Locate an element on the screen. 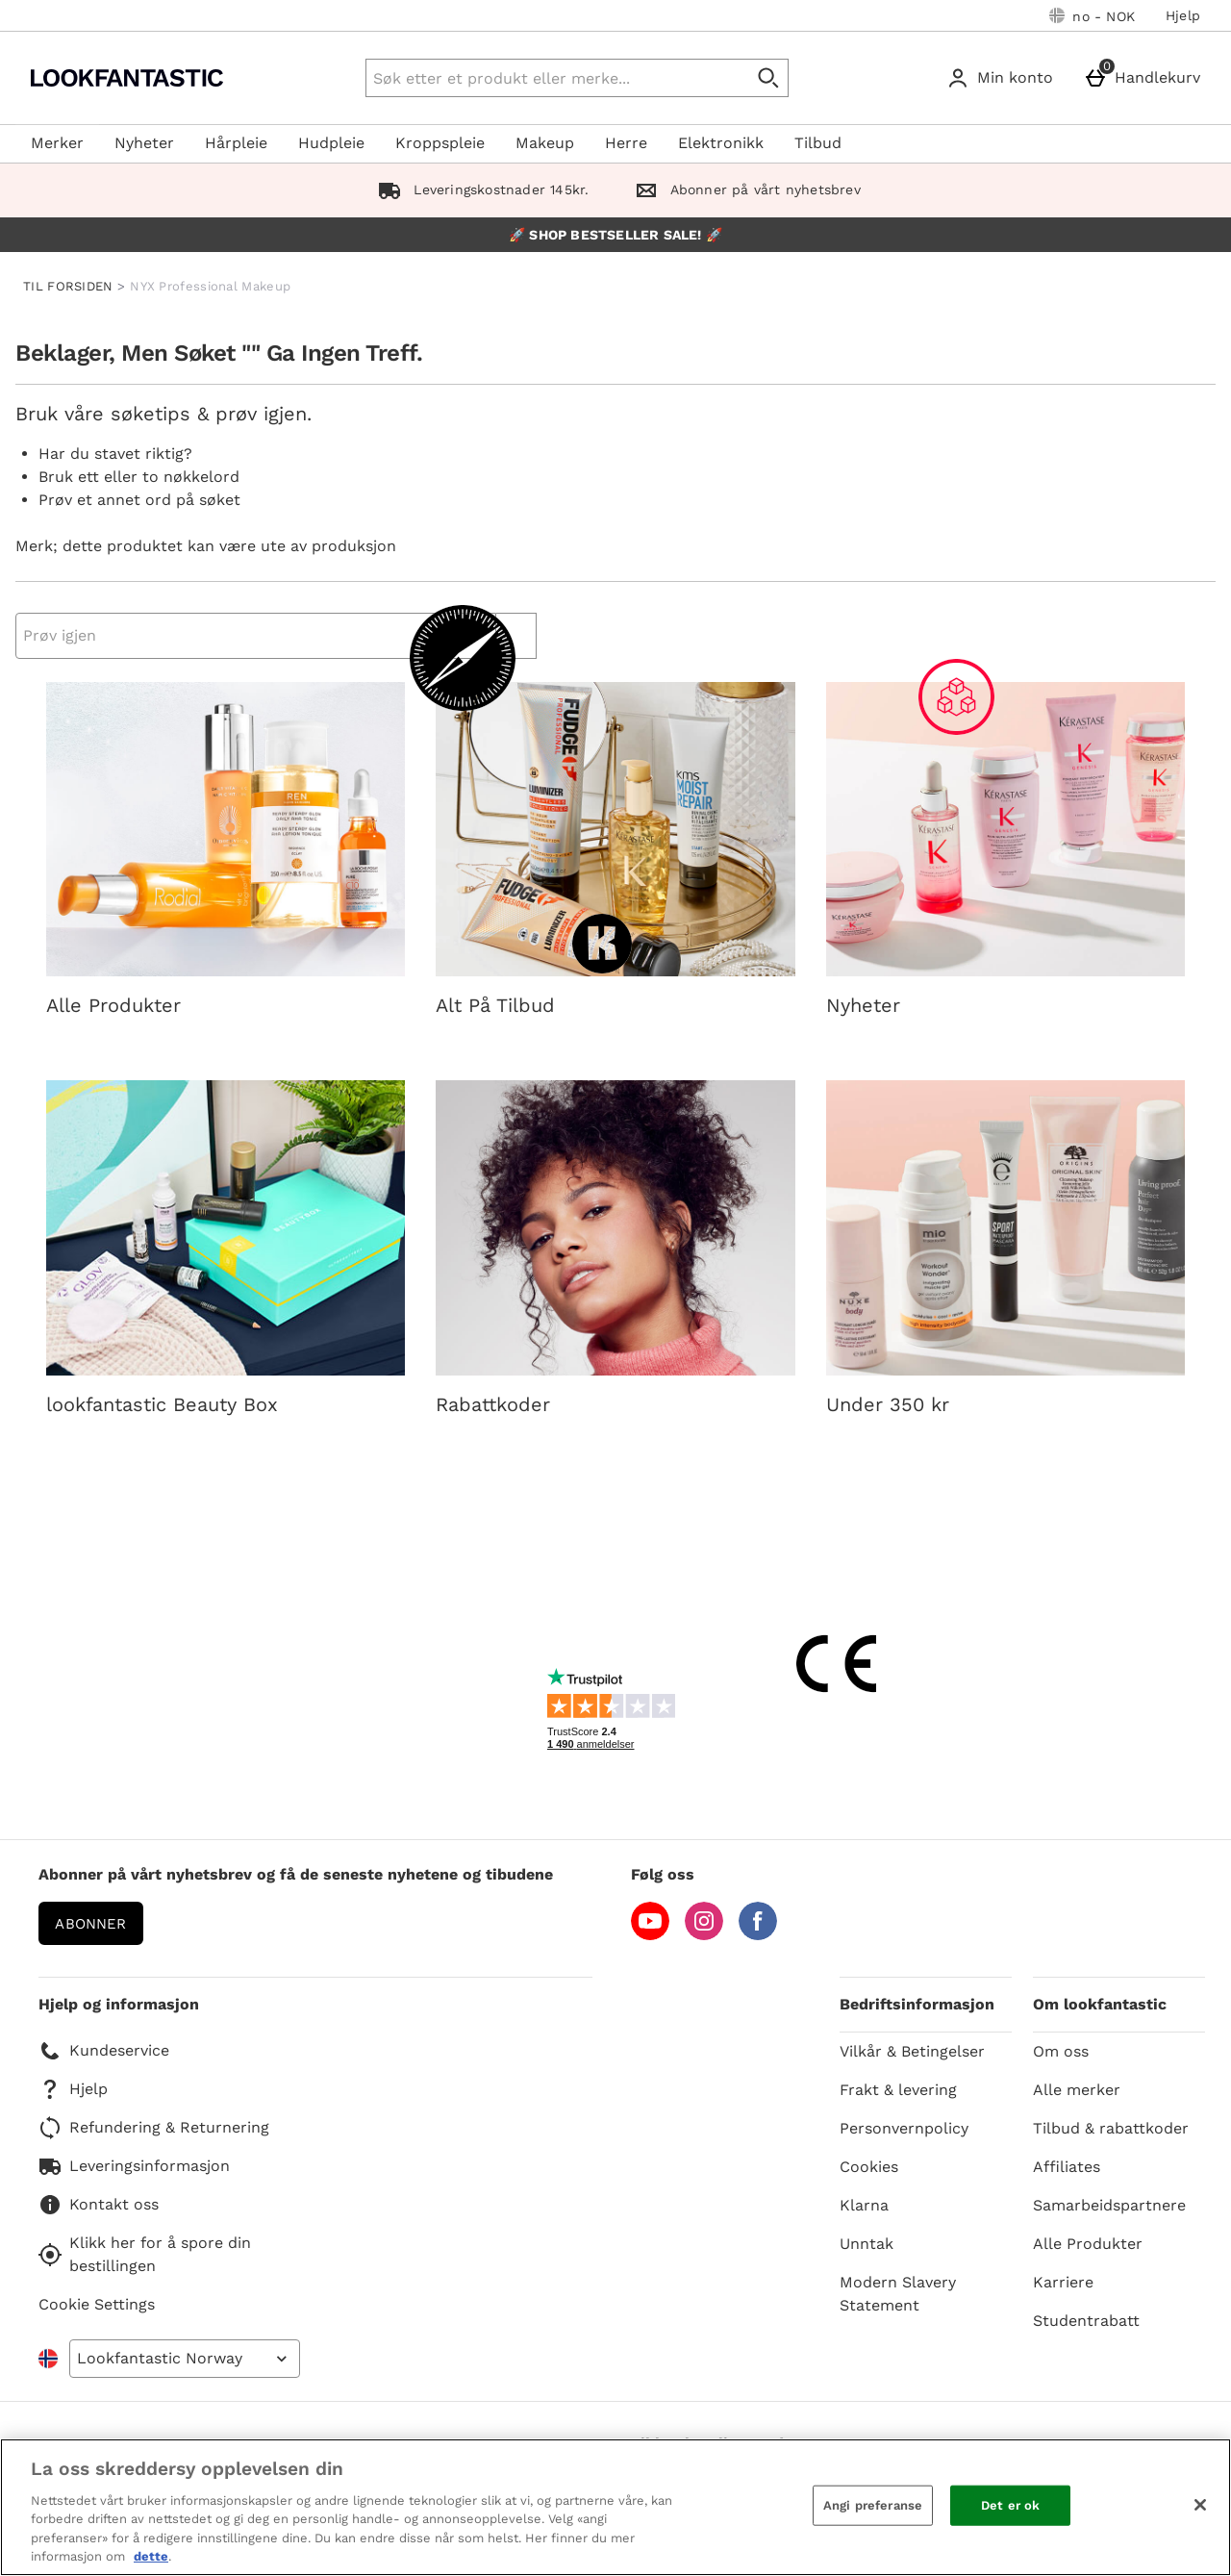  open Safari web browser is located at coordinates (463, 658).